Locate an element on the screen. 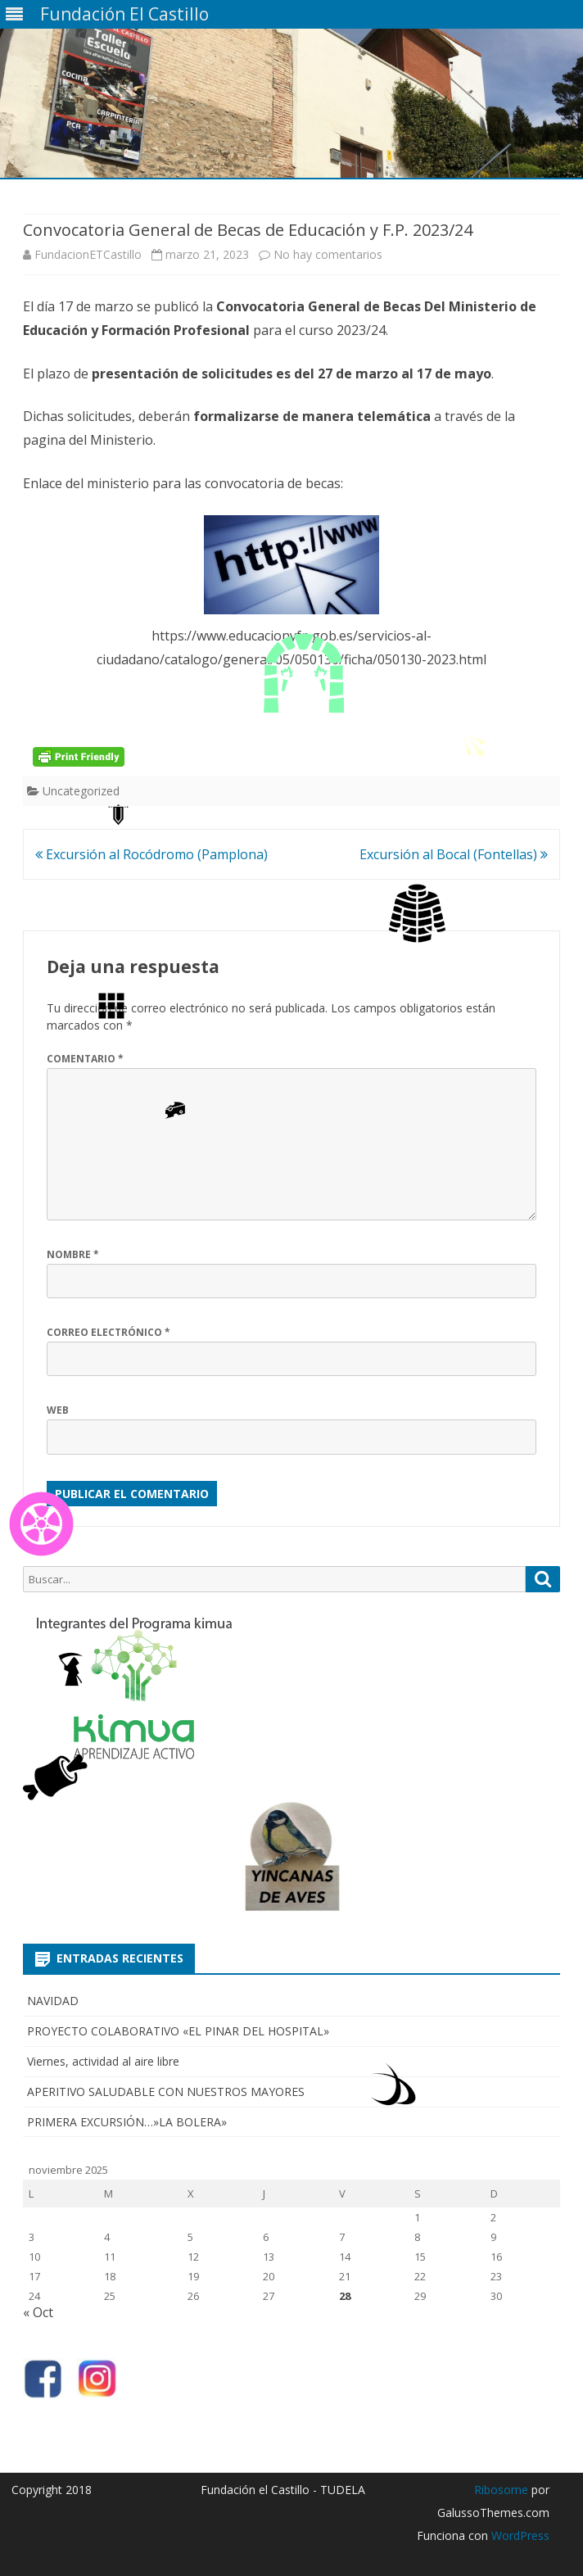 This screenshot has width=583, height=2576. indicates a slash or cutting attack action is located at coordinates (393, 2086).